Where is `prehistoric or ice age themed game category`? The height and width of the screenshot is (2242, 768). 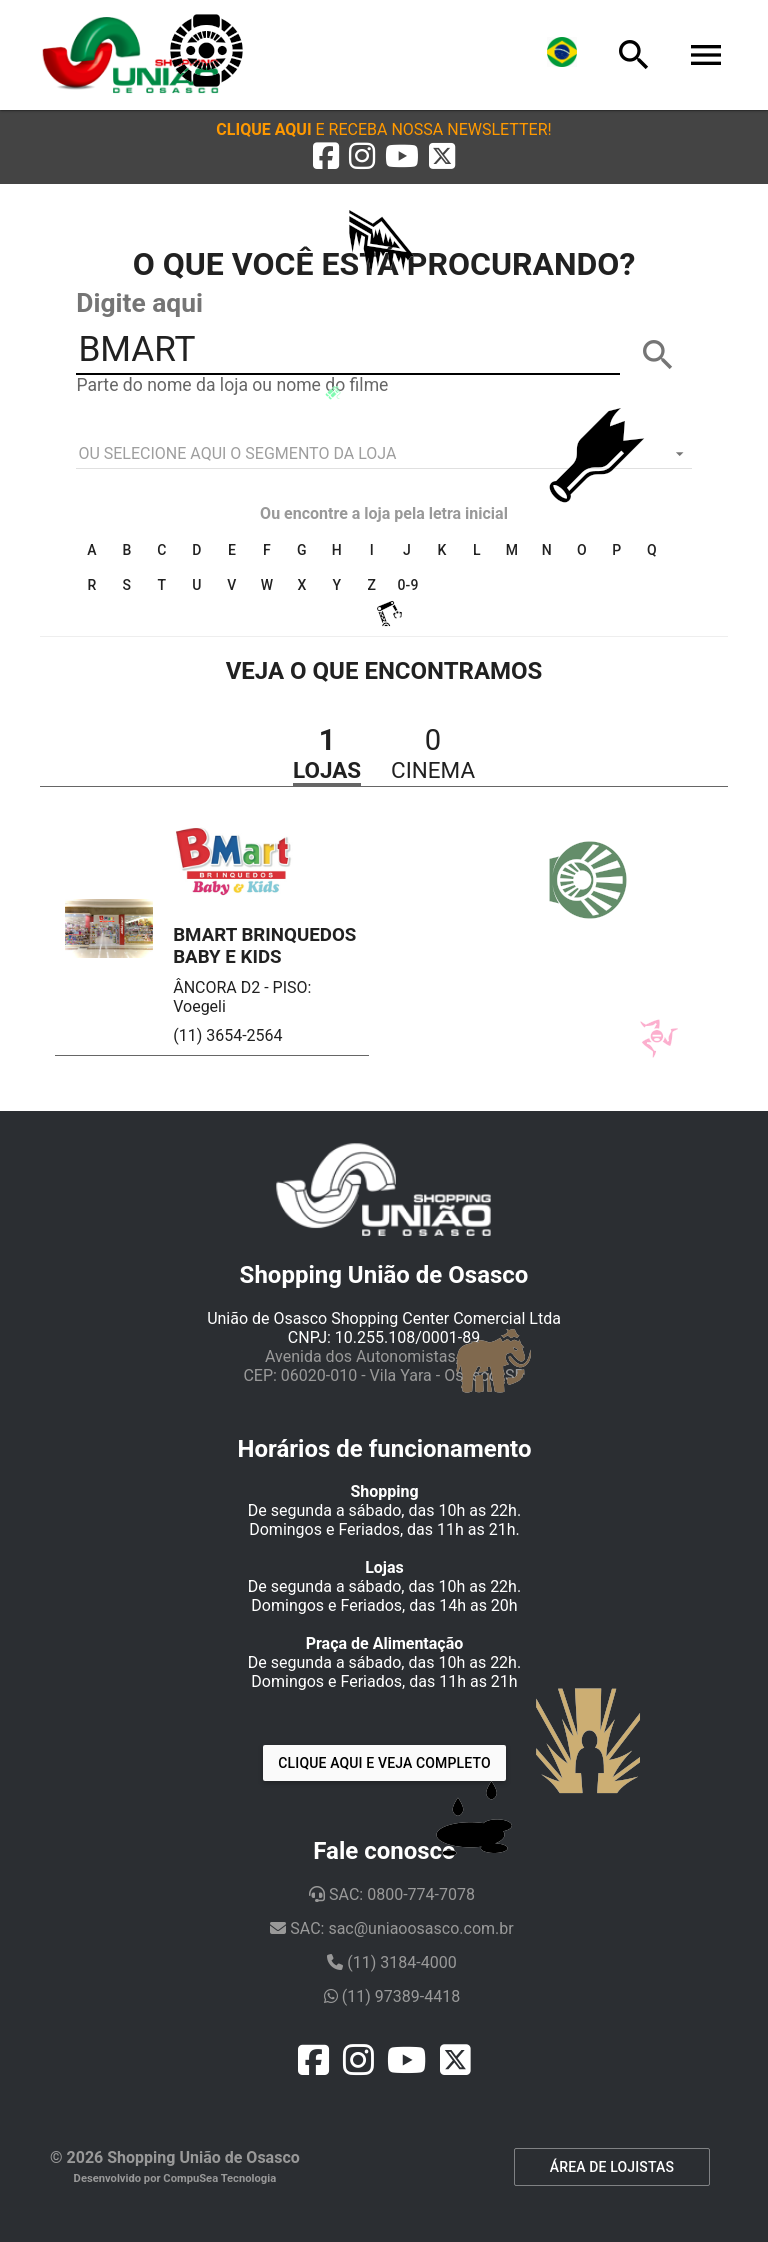 prehistoric or ice age themed game category is located at coordinates (493, 1360).